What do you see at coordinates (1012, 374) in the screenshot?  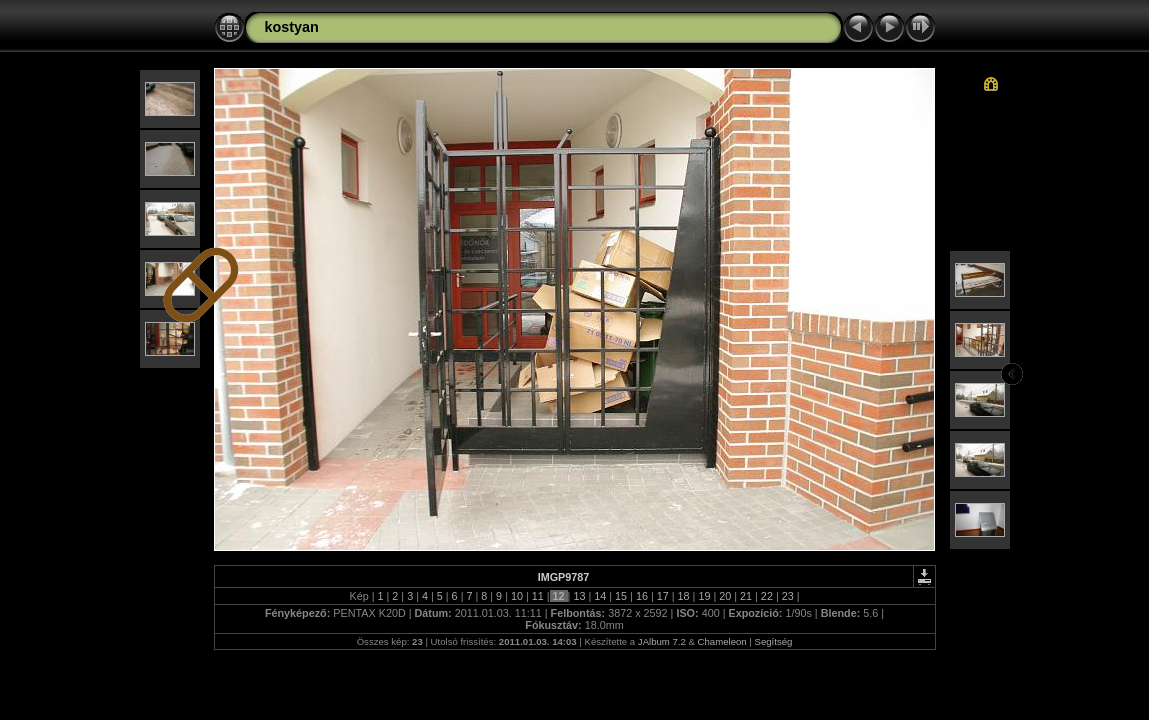 I see `go back to the previous screen` at bounding box center [1012, 374].